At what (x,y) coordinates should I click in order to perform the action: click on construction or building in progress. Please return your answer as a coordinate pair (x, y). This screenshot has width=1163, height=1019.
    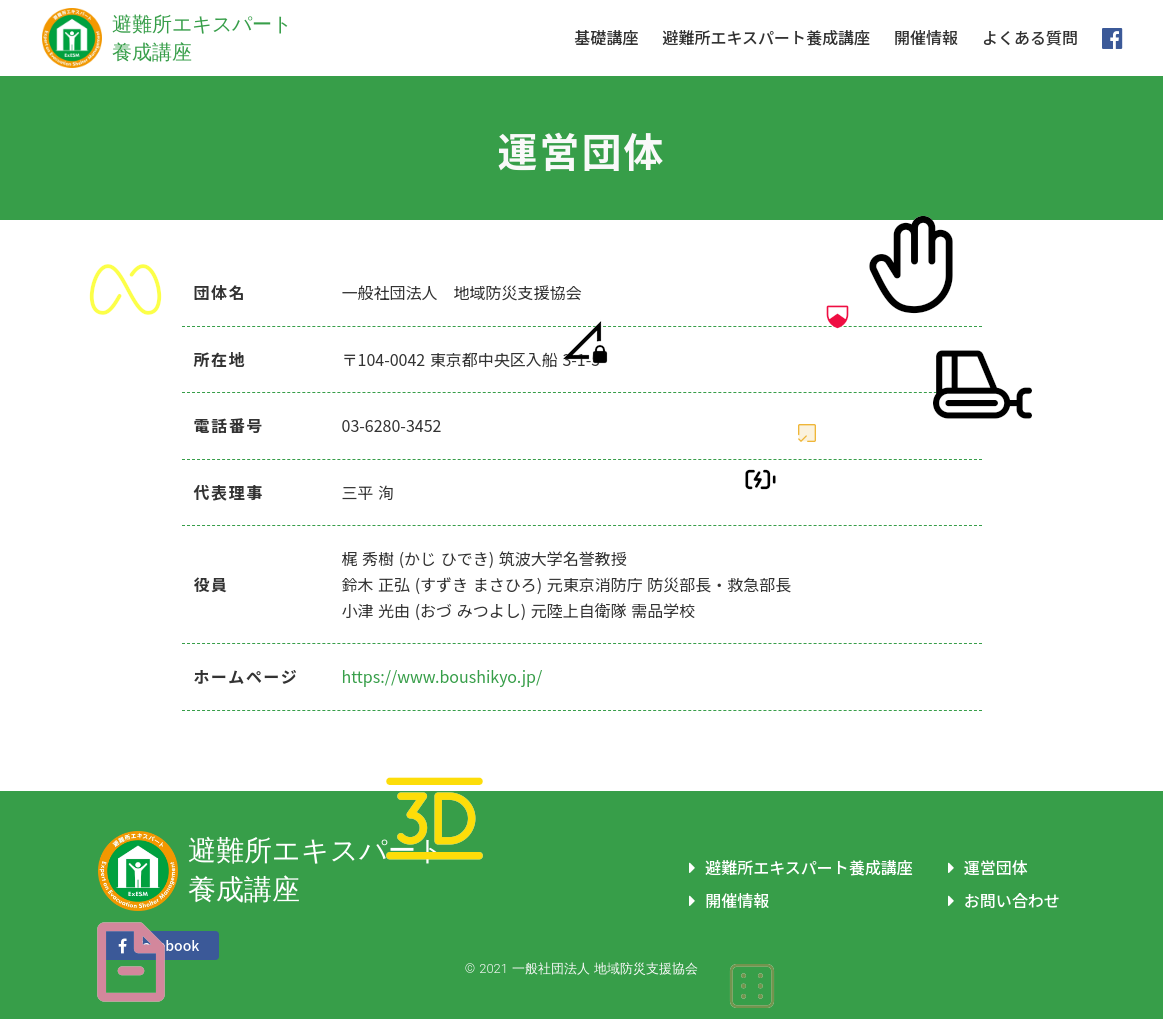
    Looking at the image, I should click on (982, 384).